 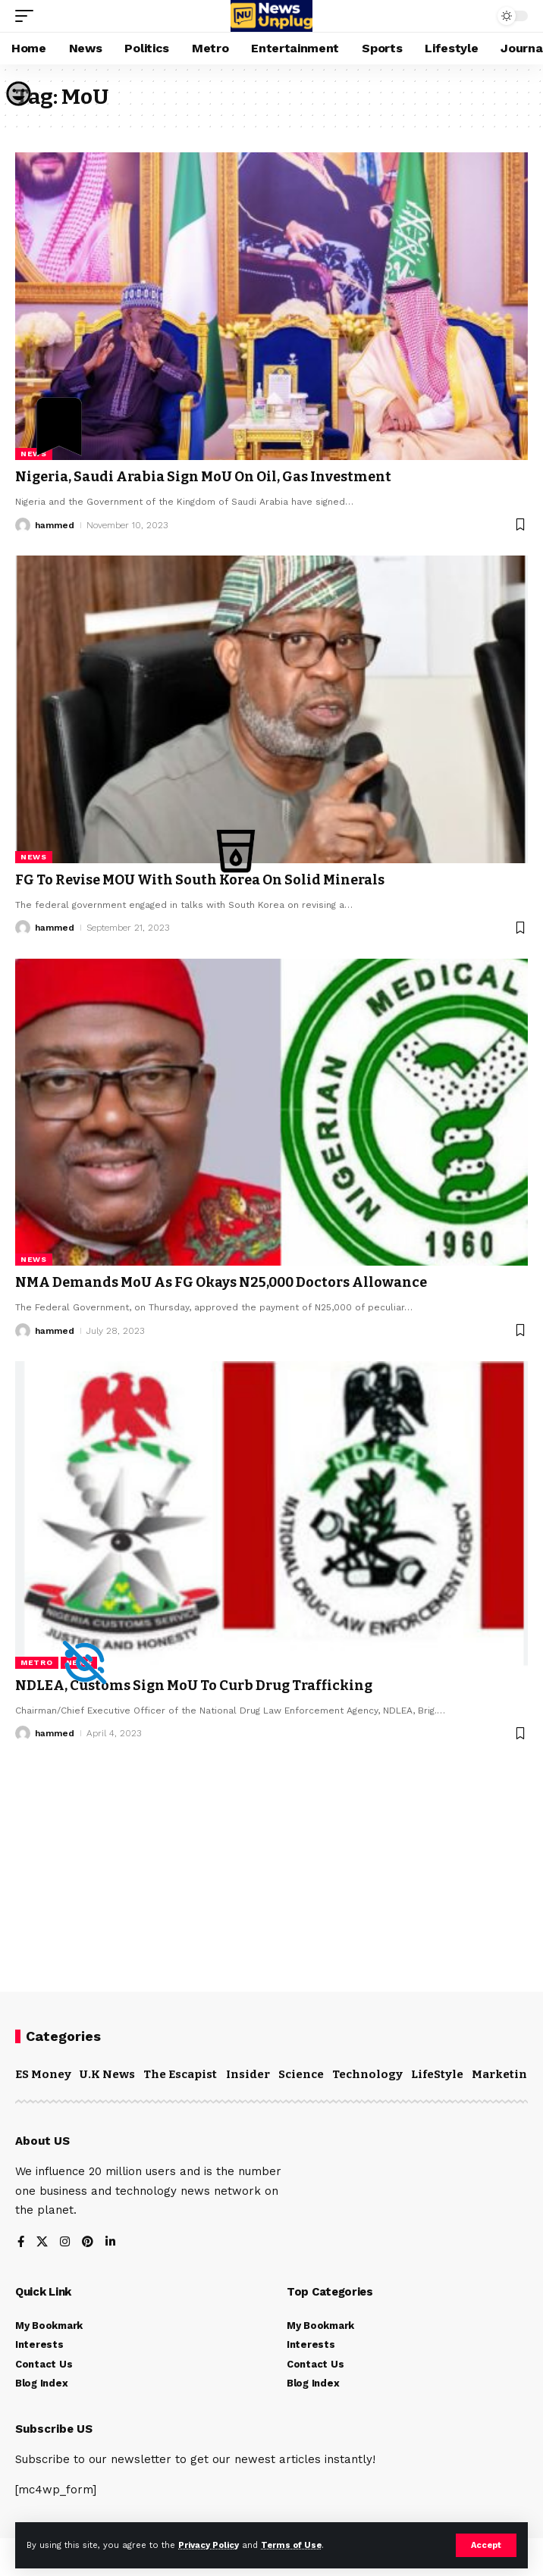 I want to click on find nearby drink or beverage locations, so click(x=236, y=851).